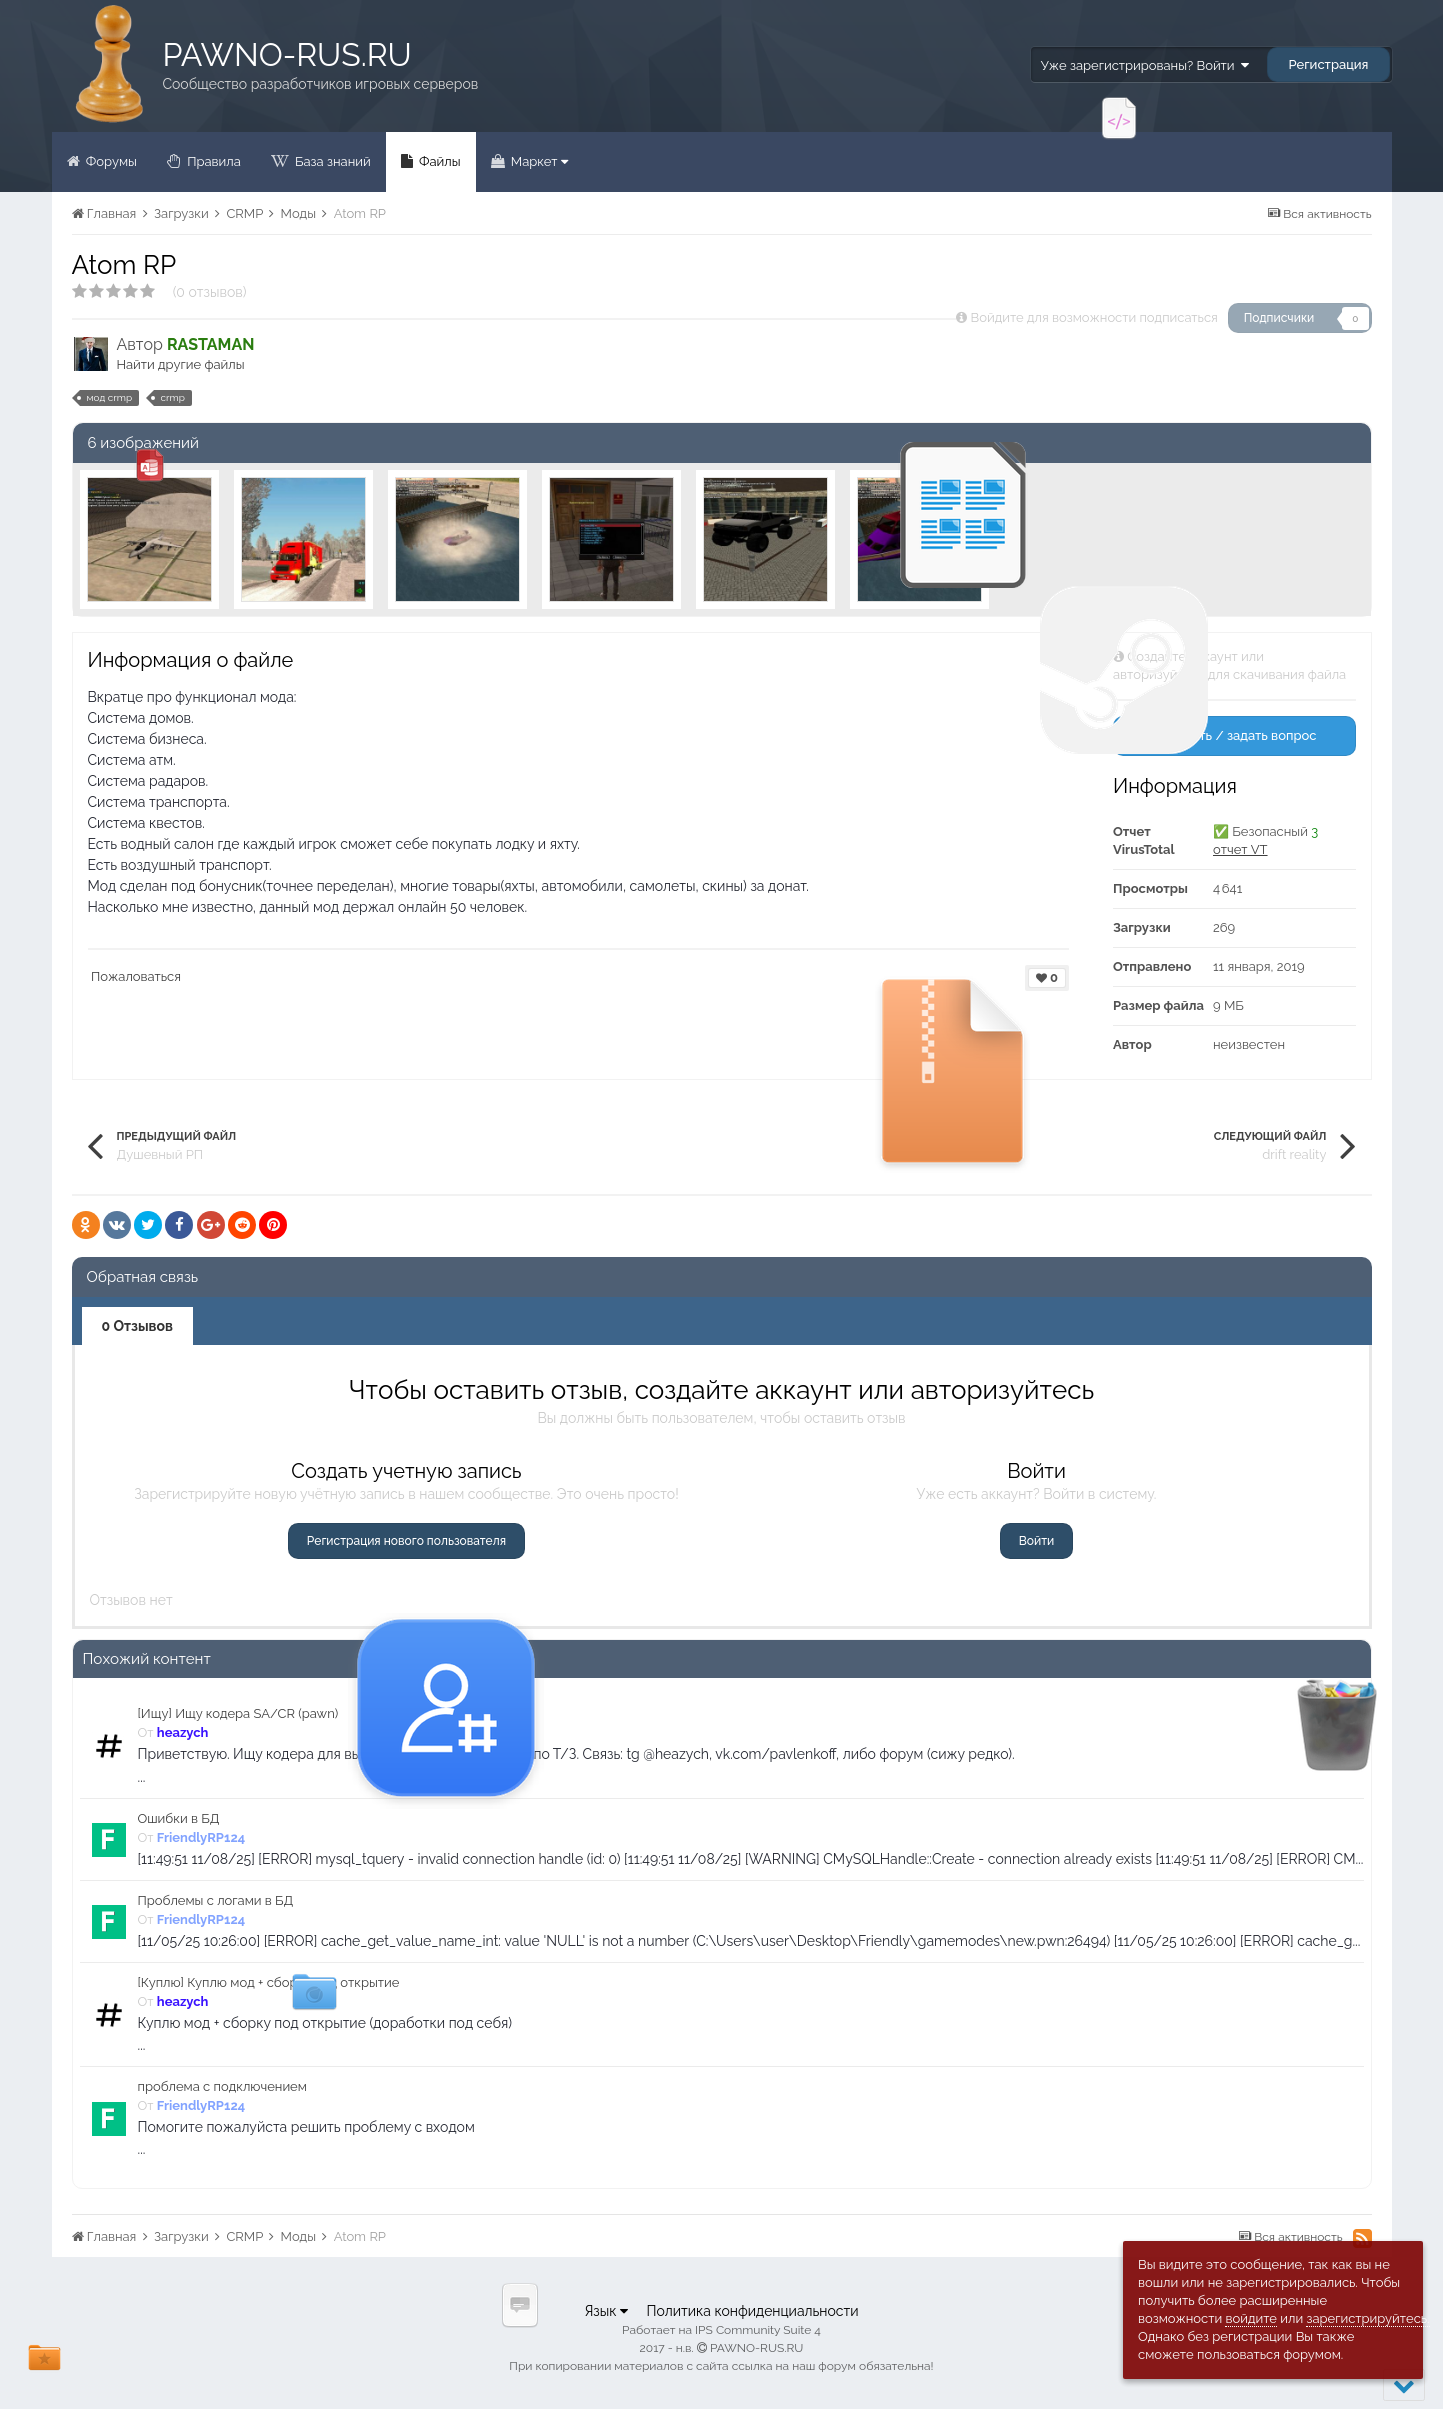 Image resolution: width=1443 pixels, height=2409 pixels. Describe the element at coordinates (44, 2357) in the screenshot. I see `open your bookmarked files folder` at that location.